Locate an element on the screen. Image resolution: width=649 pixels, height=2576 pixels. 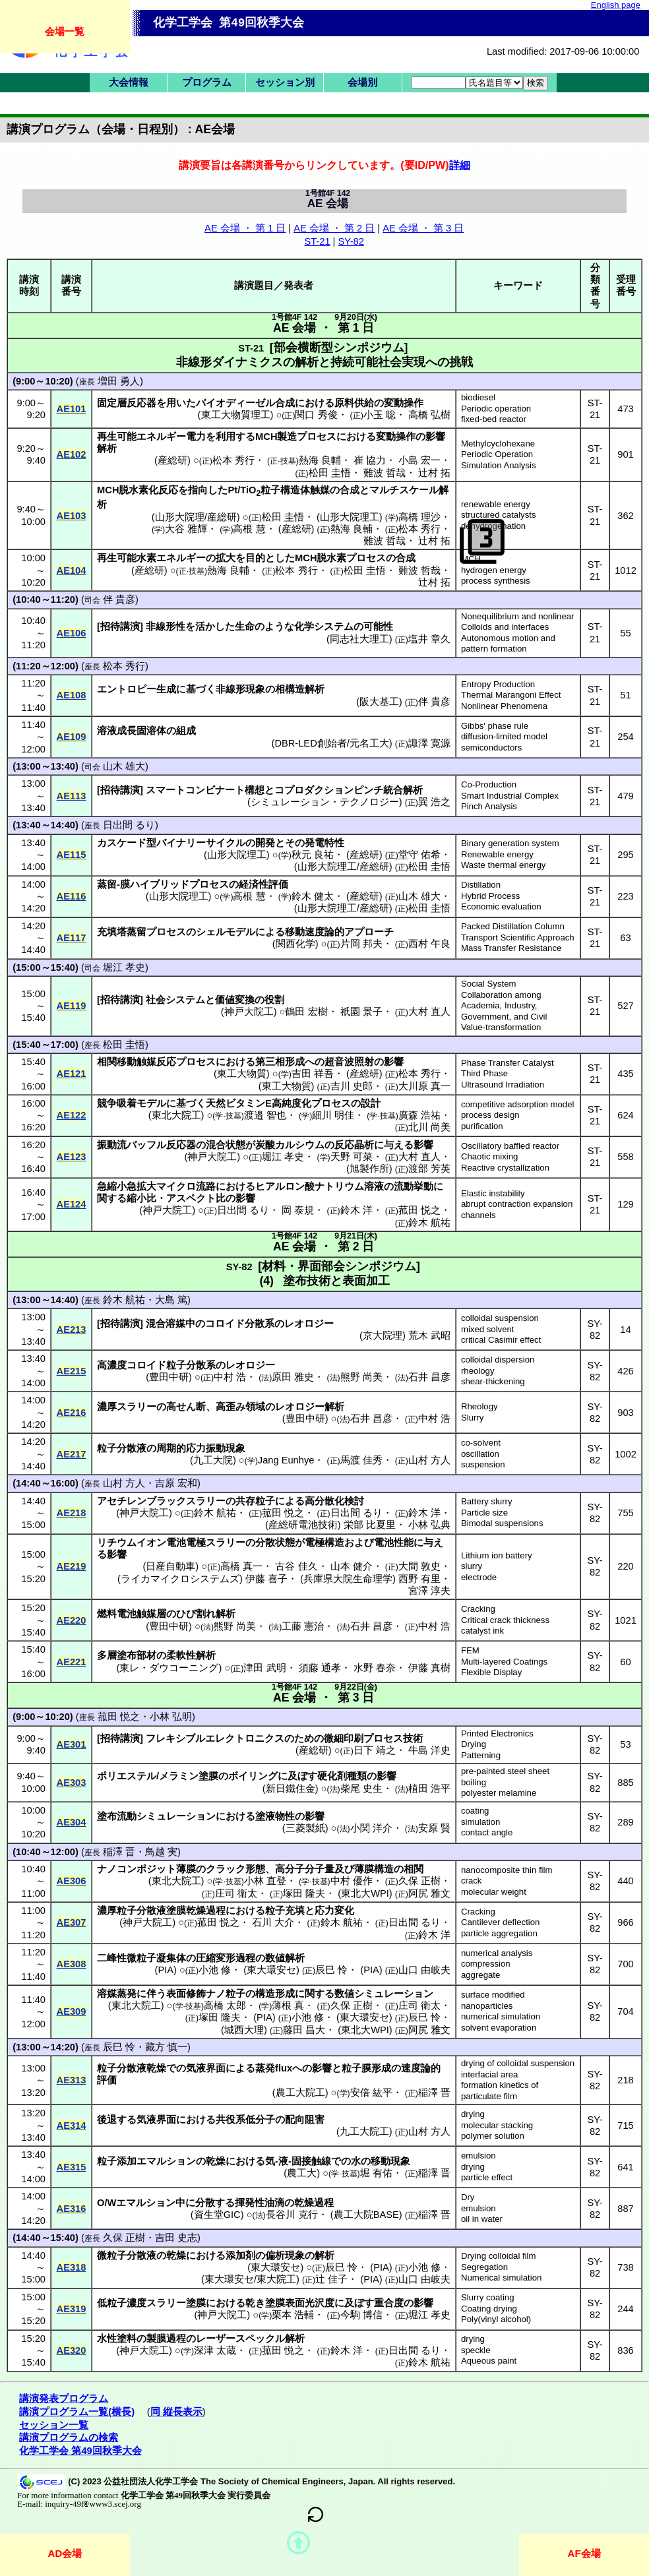
scroll to top of page is located at coordinates (298, 2542).